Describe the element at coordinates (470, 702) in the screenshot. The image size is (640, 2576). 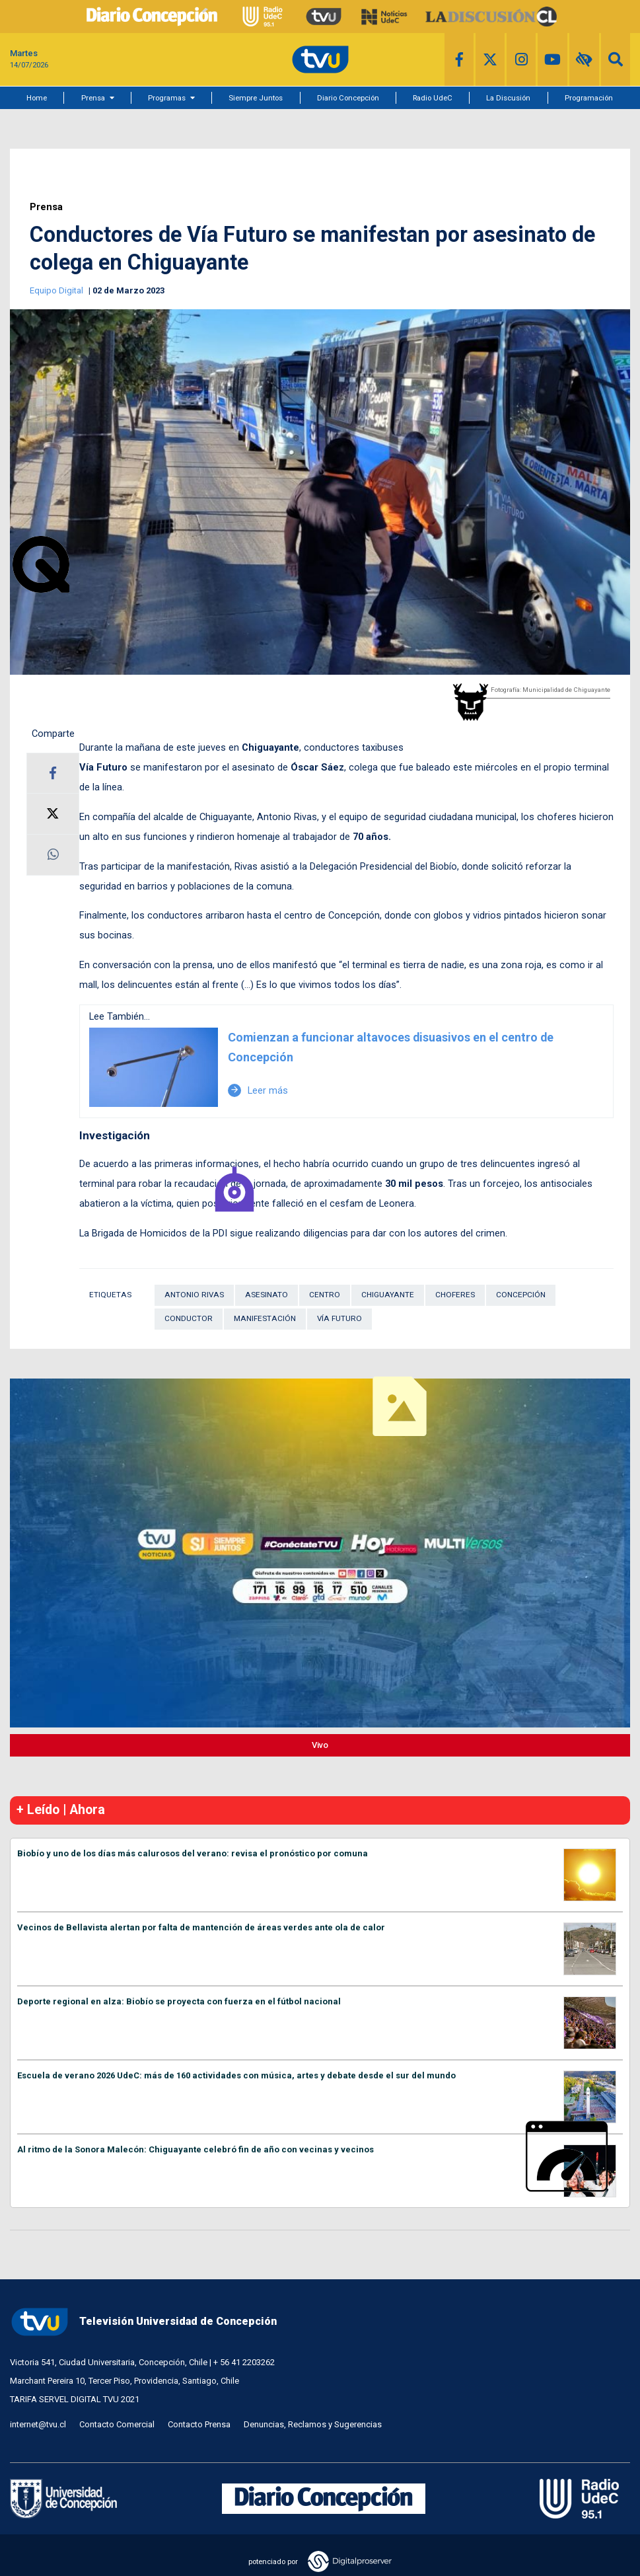
I see `turso database service logo` at that location.